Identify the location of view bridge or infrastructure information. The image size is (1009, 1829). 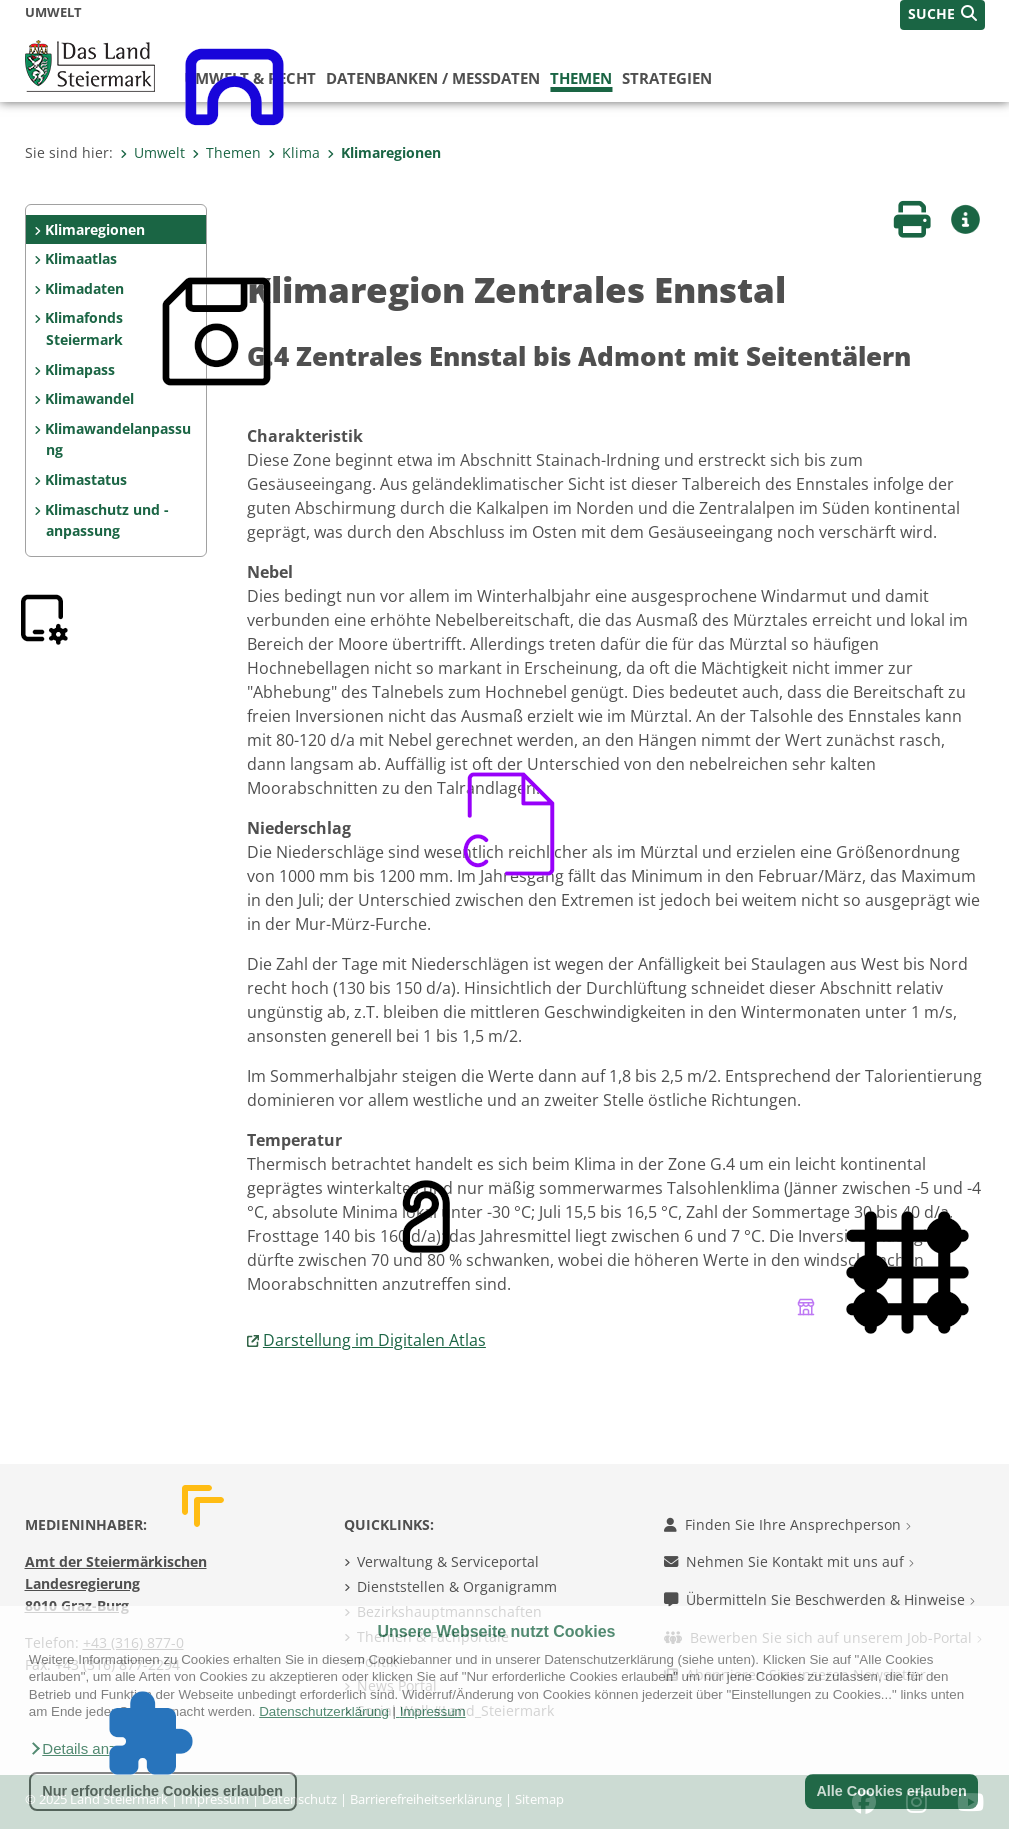
(234, 81).